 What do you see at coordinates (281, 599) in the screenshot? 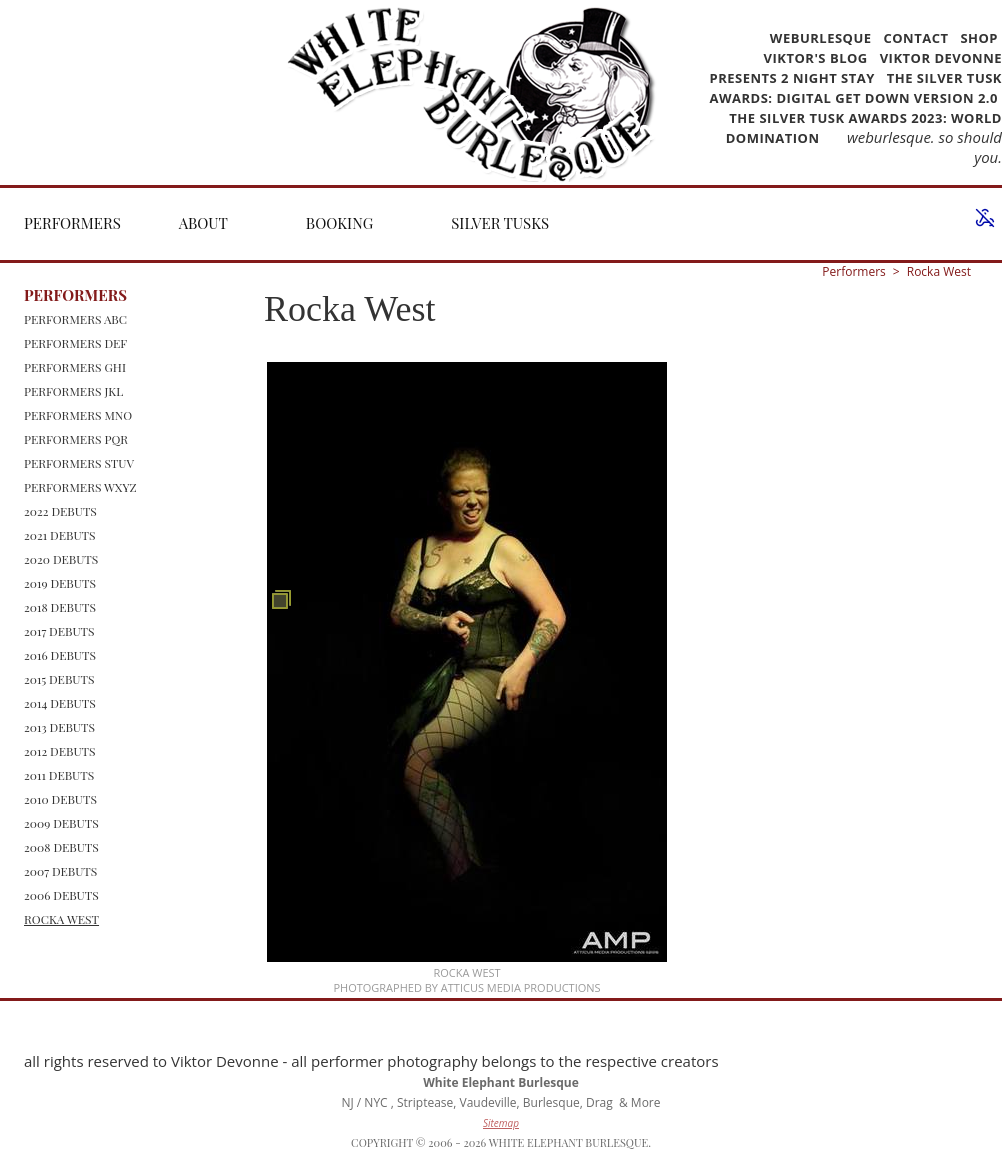
I see `copy content to clipboard` at bounding box center [281, 599].